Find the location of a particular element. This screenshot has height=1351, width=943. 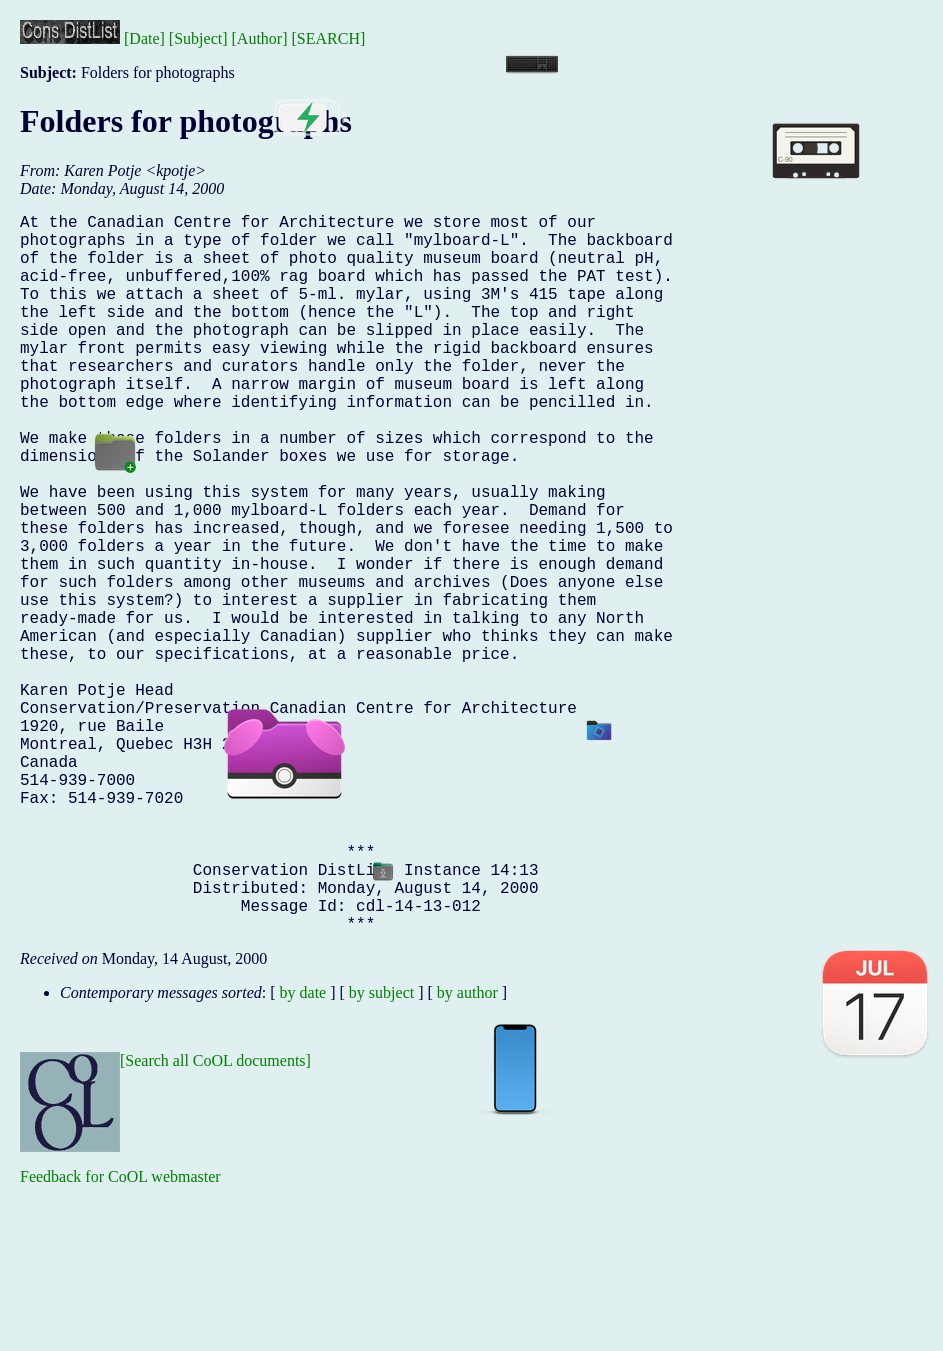

indicates extended keyboard connected via bluetooth is located at coordinates (532, 64).